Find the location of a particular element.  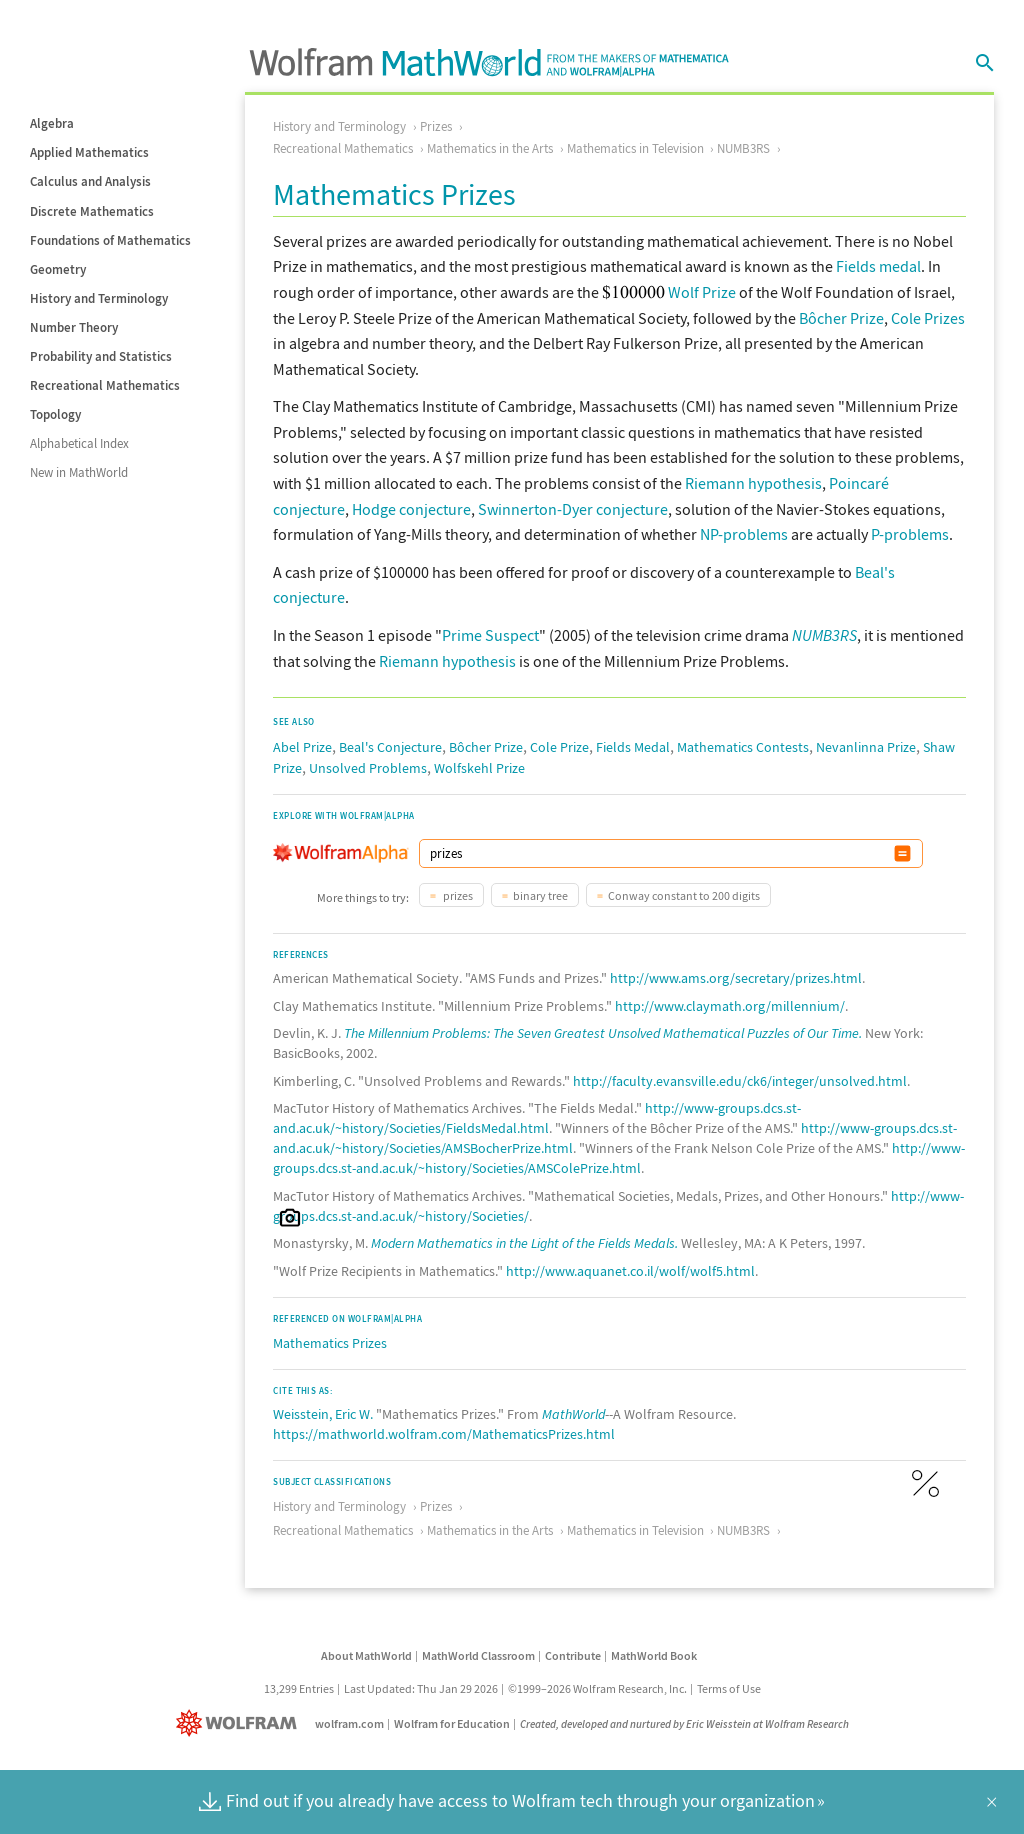

view discount or promotional pricing is located at coordinates (925, 1483).